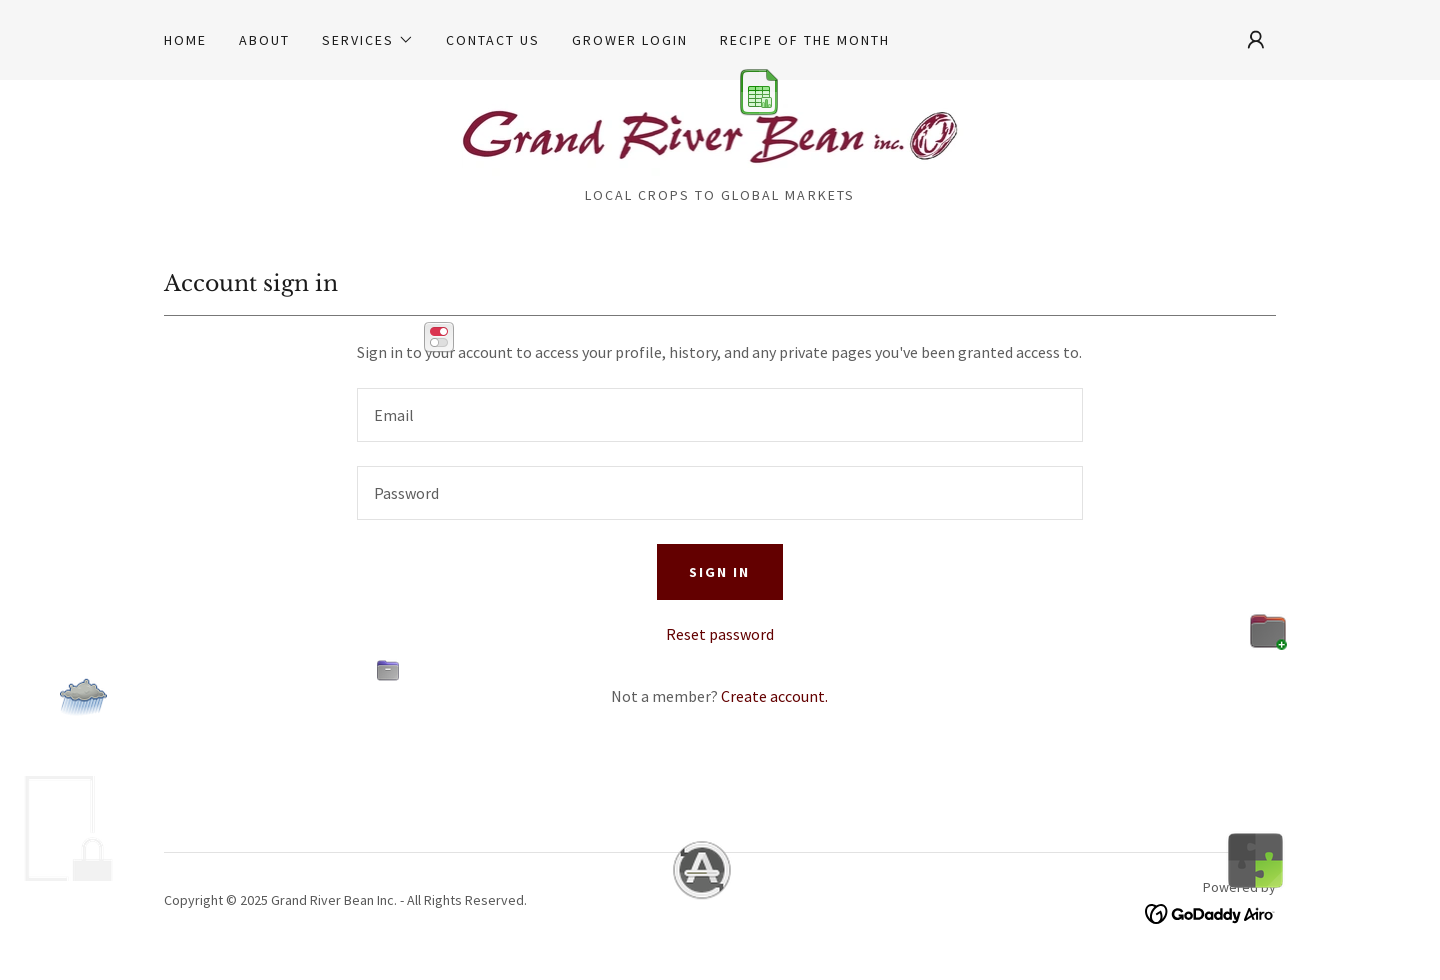 Image resolution: width=1440 pixels, height=980 pixels. What do you see at coordinates (439, 337) in the screenshot?
I see `open system tweaks or settings app` at bounding box center [439, 337].